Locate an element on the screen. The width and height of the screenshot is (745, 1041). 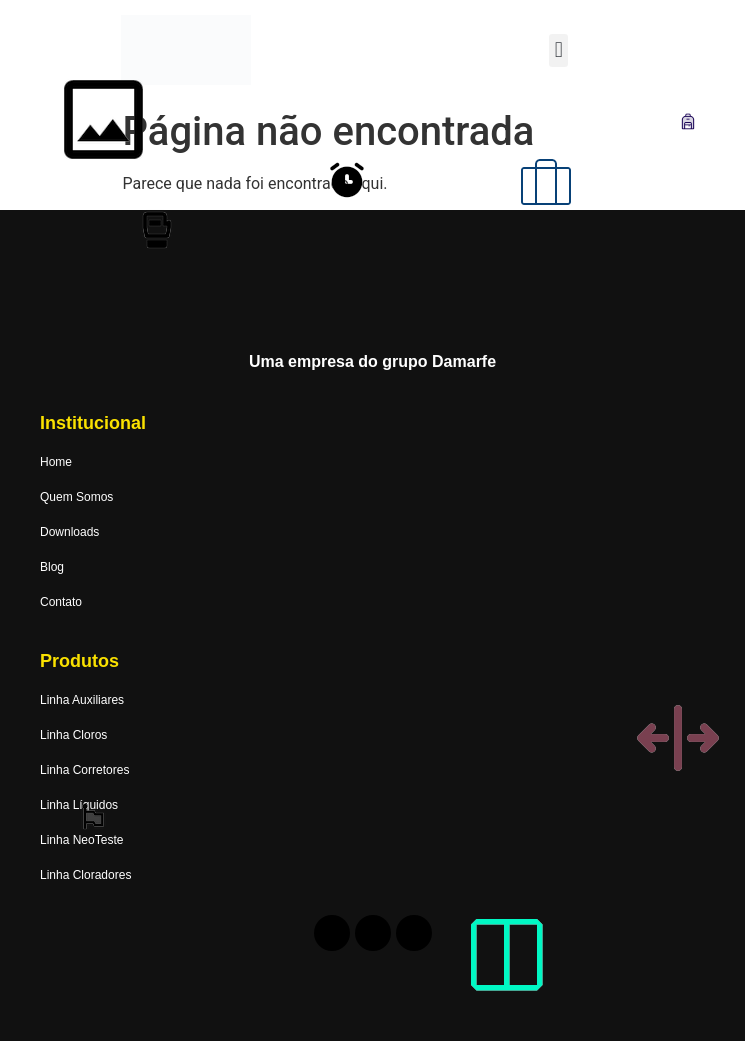
access mixed martial arts or boxing content is located at coordinates (157, 230).